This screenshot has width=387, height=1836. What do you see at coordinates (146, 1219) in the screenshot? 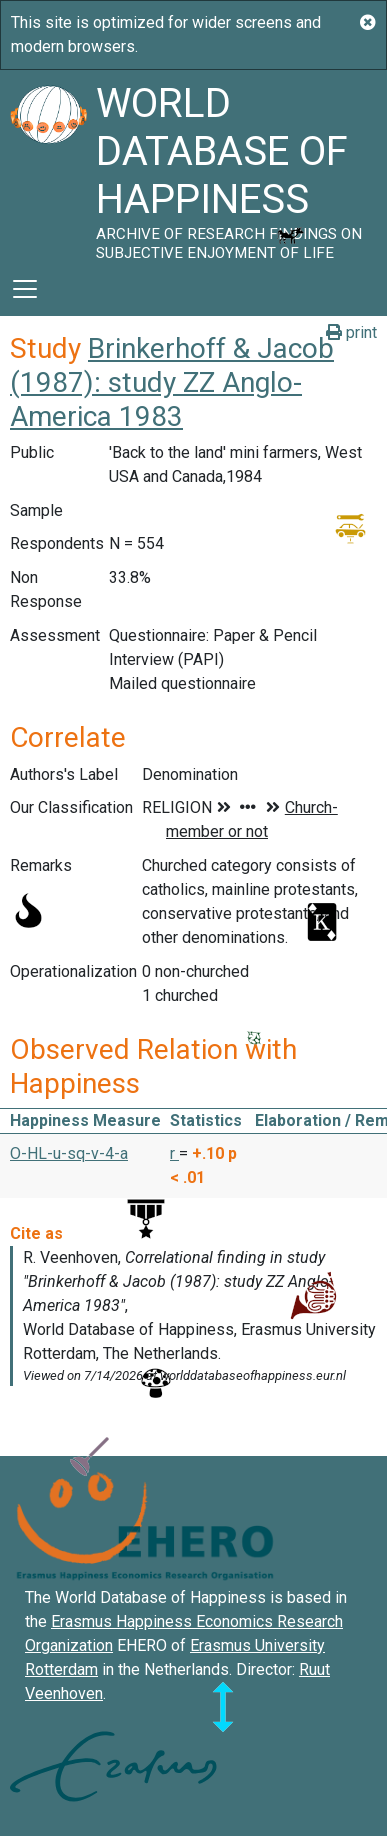
I see `view achievements or awards` at bounding box center [146, 1219].